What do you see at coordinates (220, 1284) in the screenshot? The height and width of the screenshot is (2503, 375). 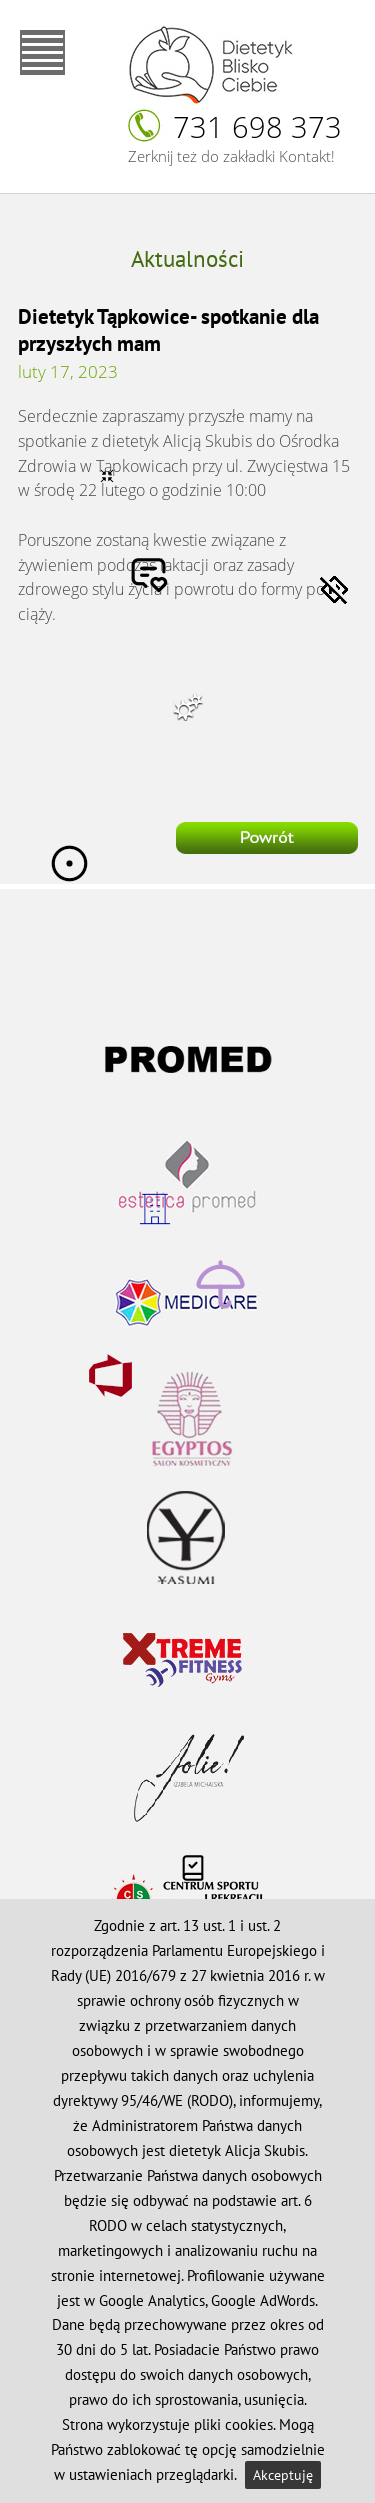 I see `view weather protection or rain forecast` at bounding box center [220, 1284].